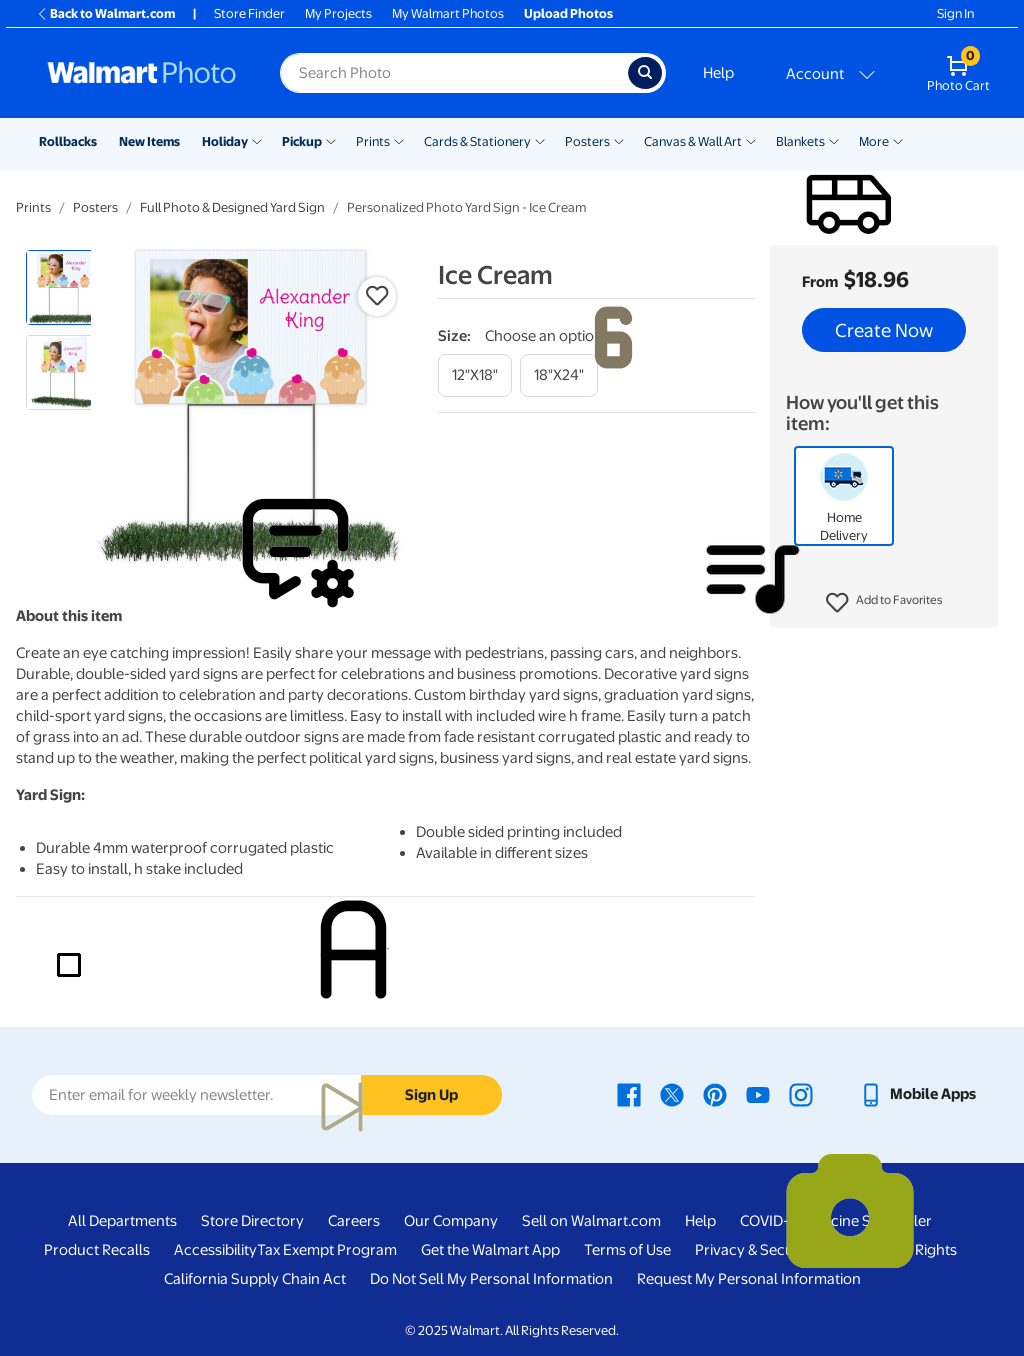 This screenshot has height=1356, width=1024. Describe the element at coordinates (846, 203) in the screenshot. I see `track delivery or shipping status` at that location.